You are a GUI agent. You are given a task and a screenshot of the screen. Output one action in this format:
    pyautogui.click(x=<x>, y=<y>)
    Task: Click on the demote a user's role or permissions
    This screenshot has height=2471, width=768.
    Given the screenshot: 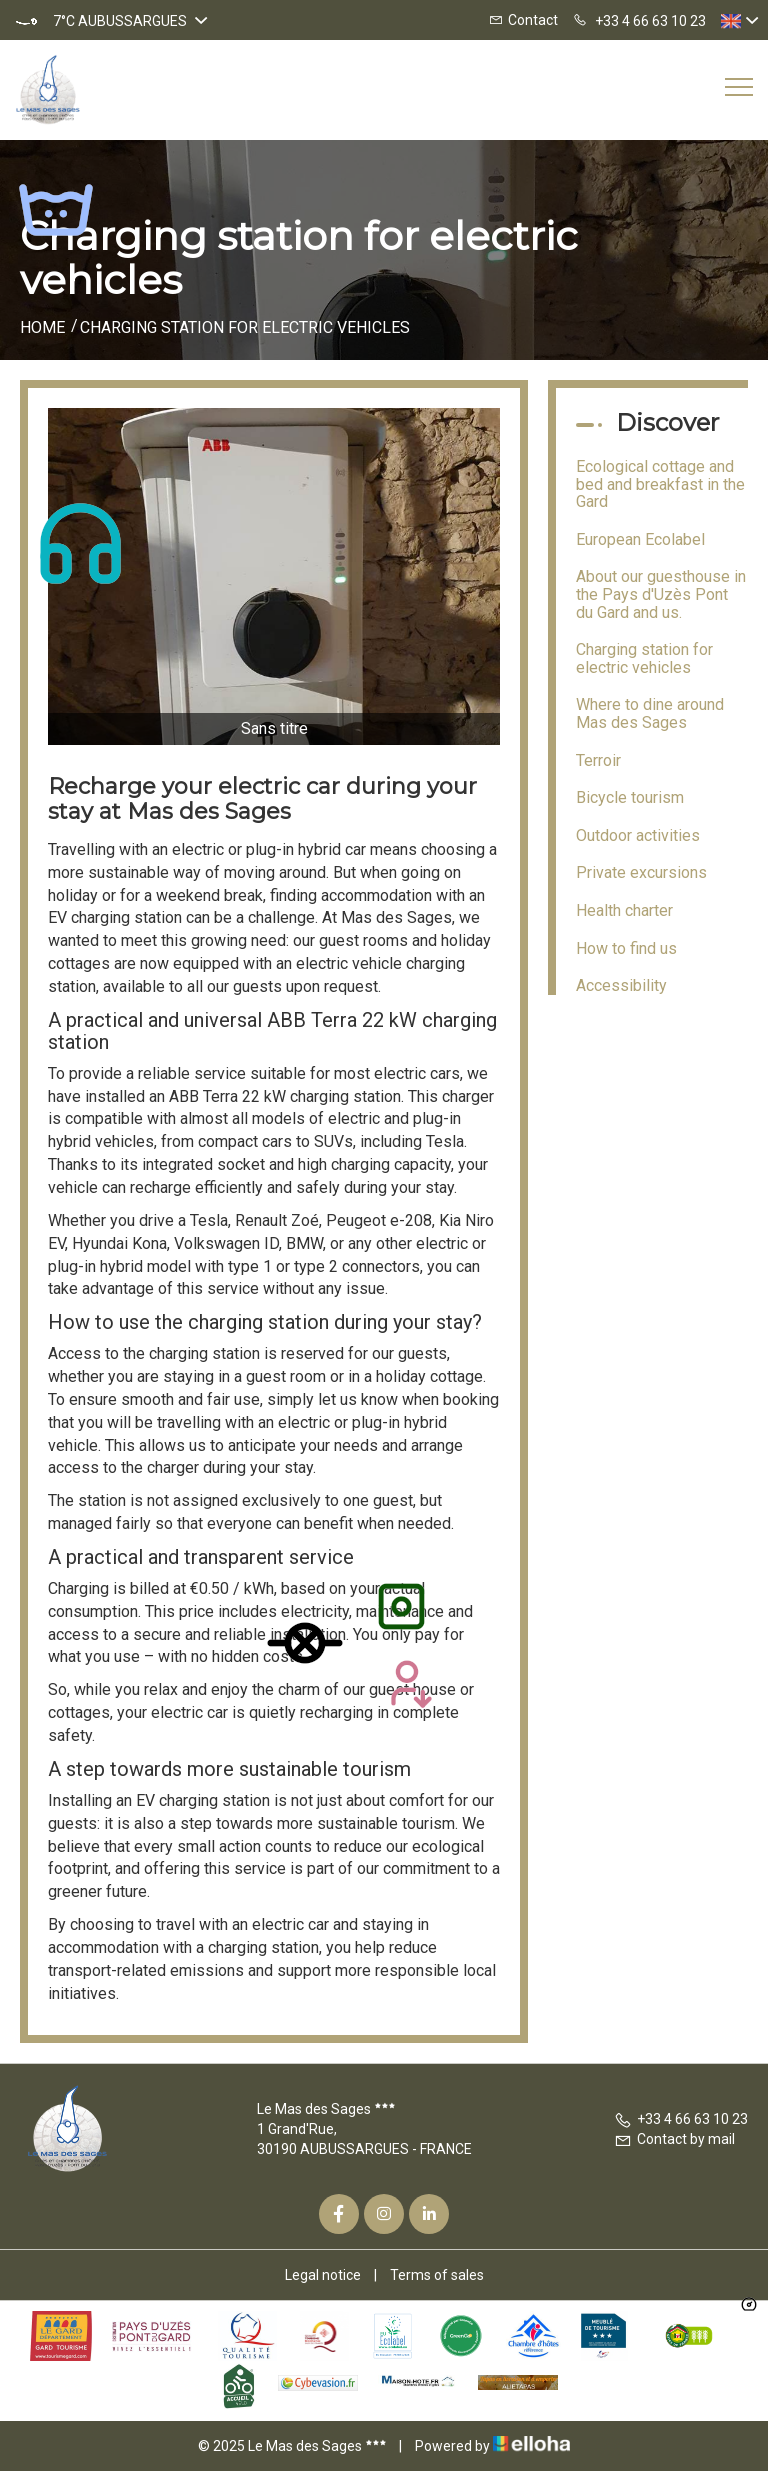 What is the action you would take?
    pyautogui.click(x=407, y=1683)
    